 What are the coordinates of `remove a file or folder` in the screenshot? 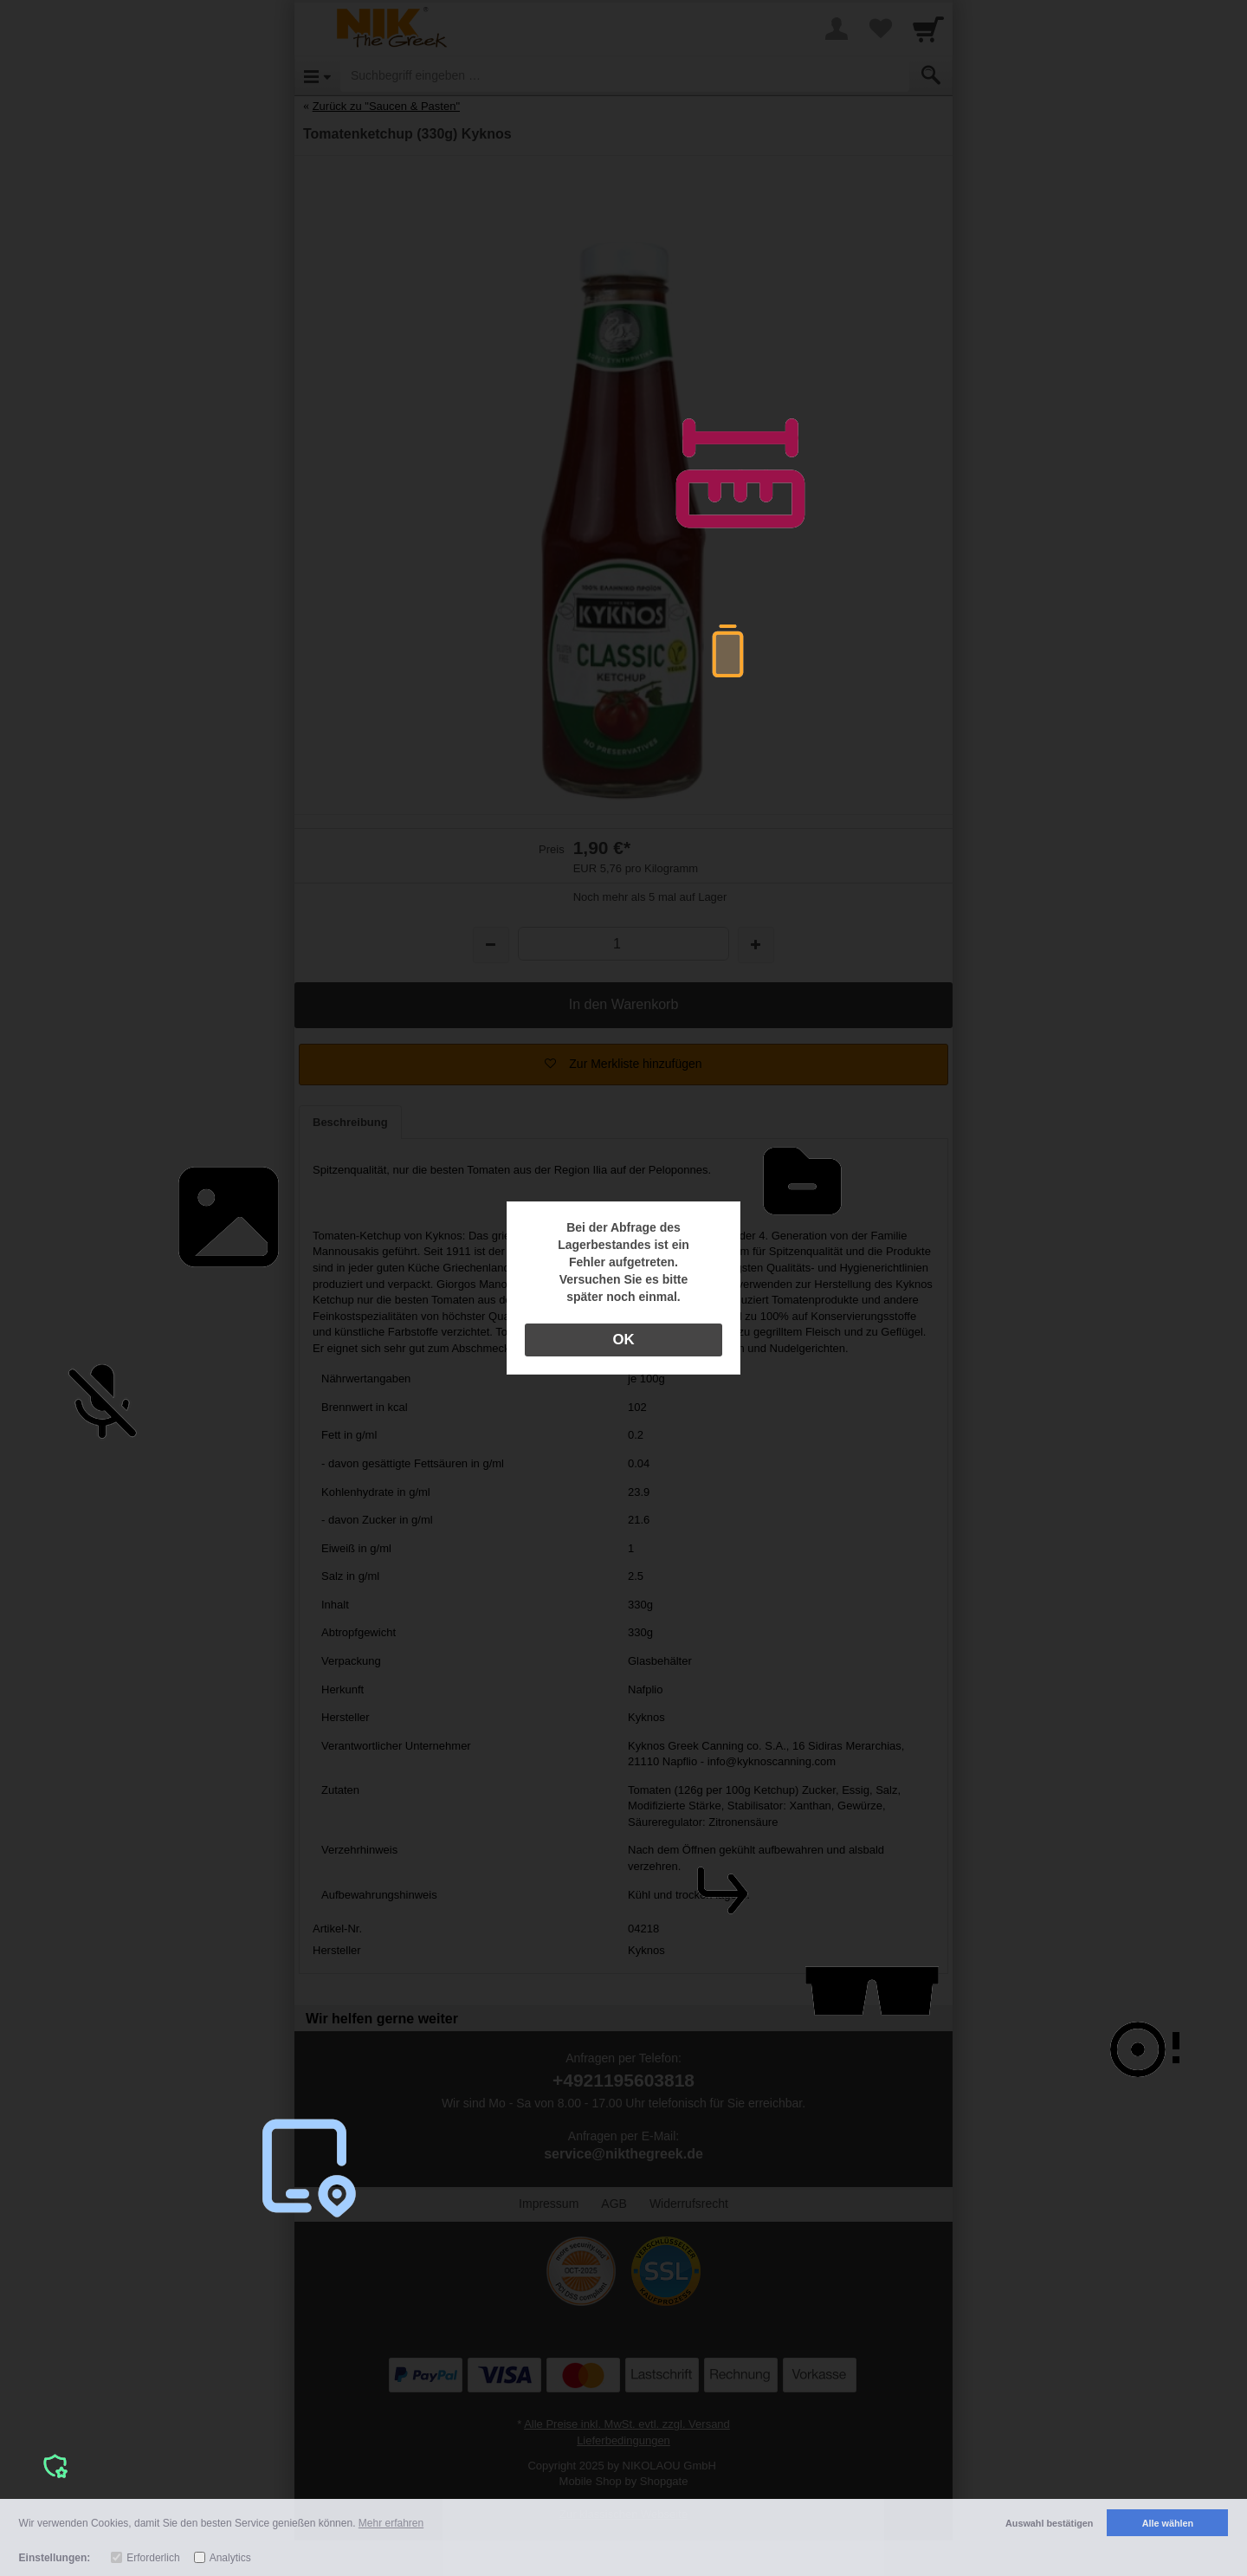 It's located at (802, 1181).